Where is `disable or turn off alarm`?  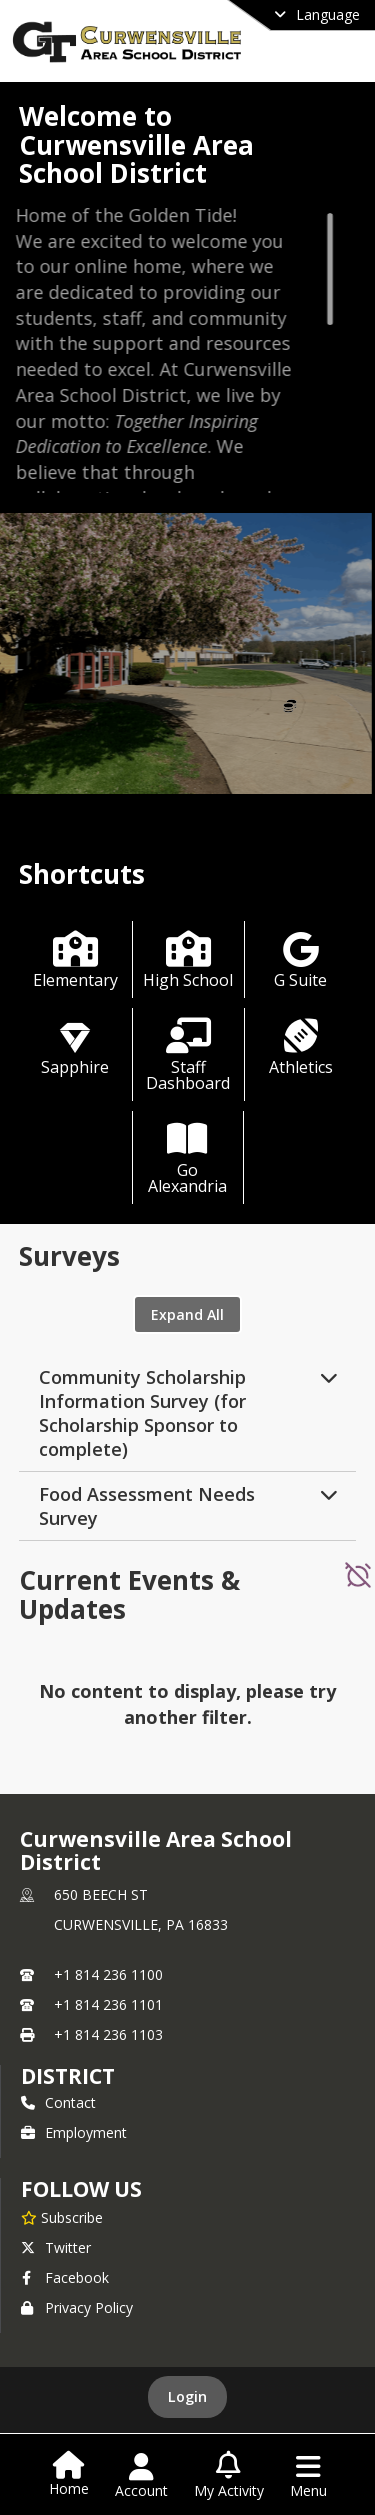
disable or turn off alarm is located at coordinates (358, 1575).